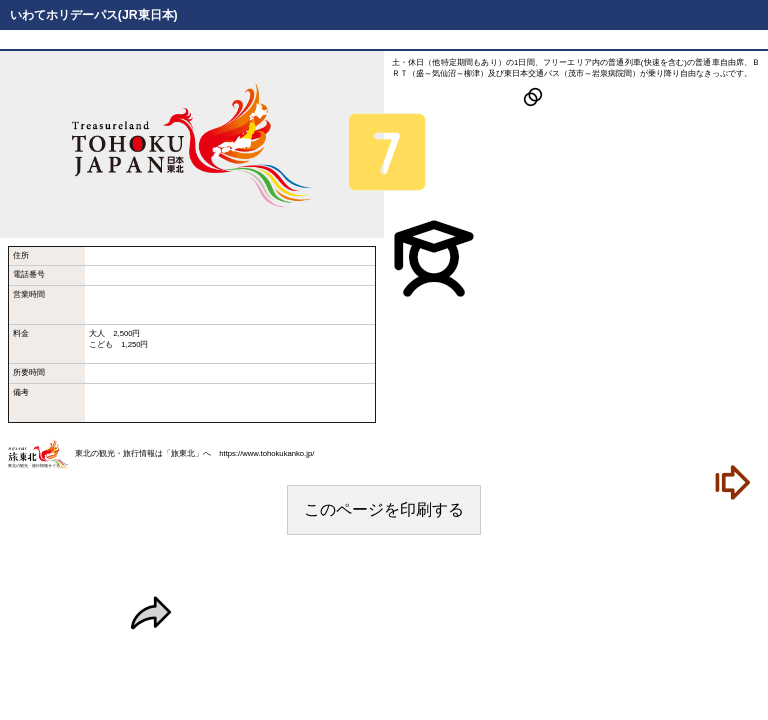 The height and width of the screenshot is (720, 768). Describe the element at coordinates (731, 482) in the screenshot. I see `move forward or proceed to next step` at that location.